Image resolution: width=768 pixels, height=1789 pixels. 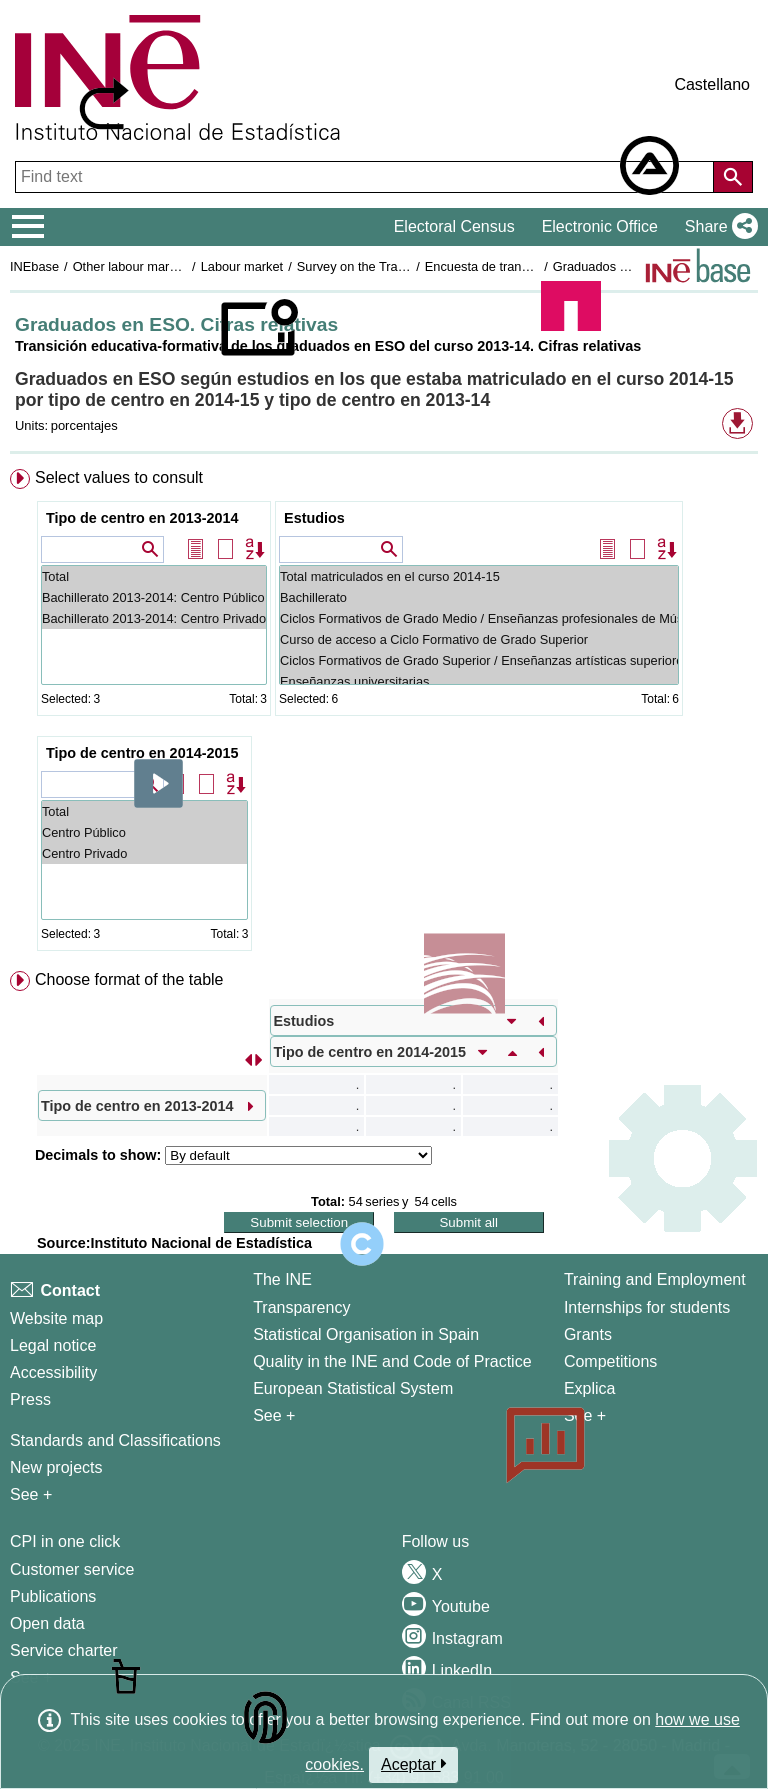 I want to click on access phone camera or video recording, so click(x=258, y=329).